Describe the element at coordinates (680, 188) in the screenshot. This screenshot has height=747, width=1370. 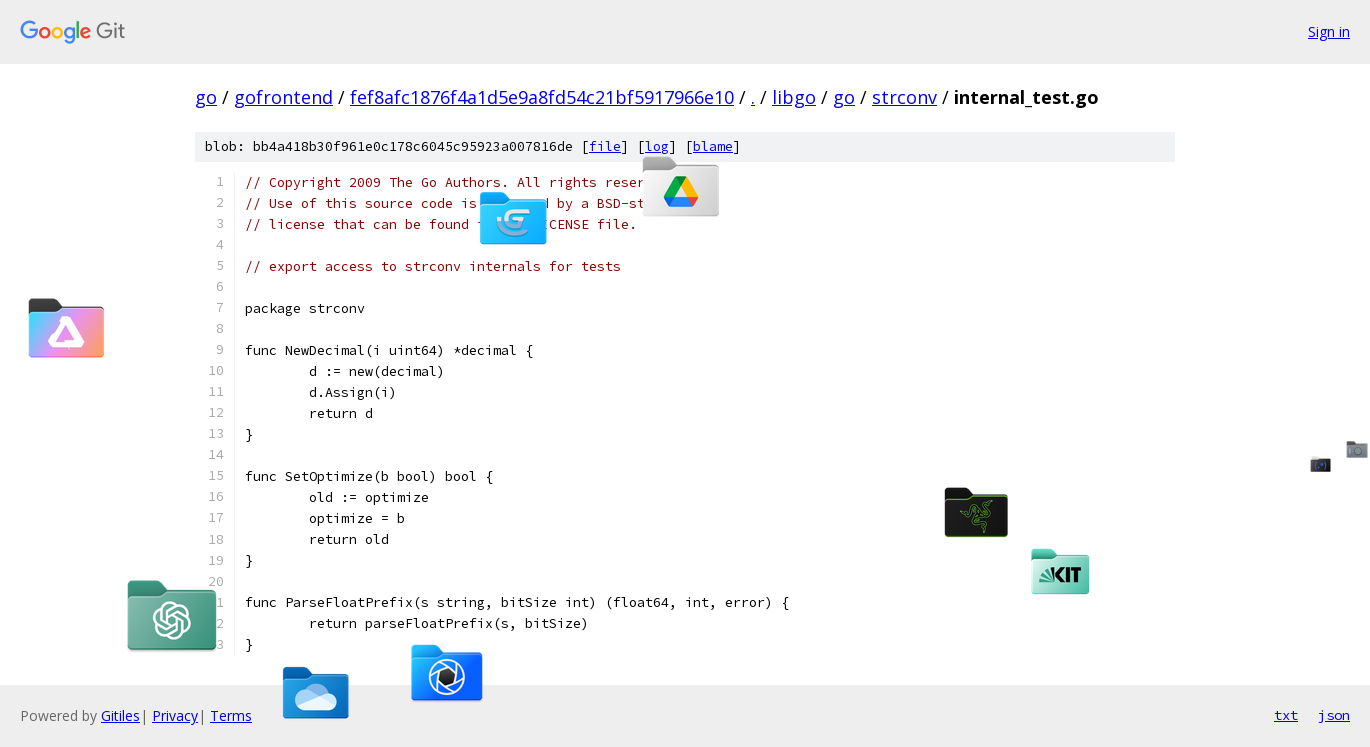
I see `open google drive folder` at that location.